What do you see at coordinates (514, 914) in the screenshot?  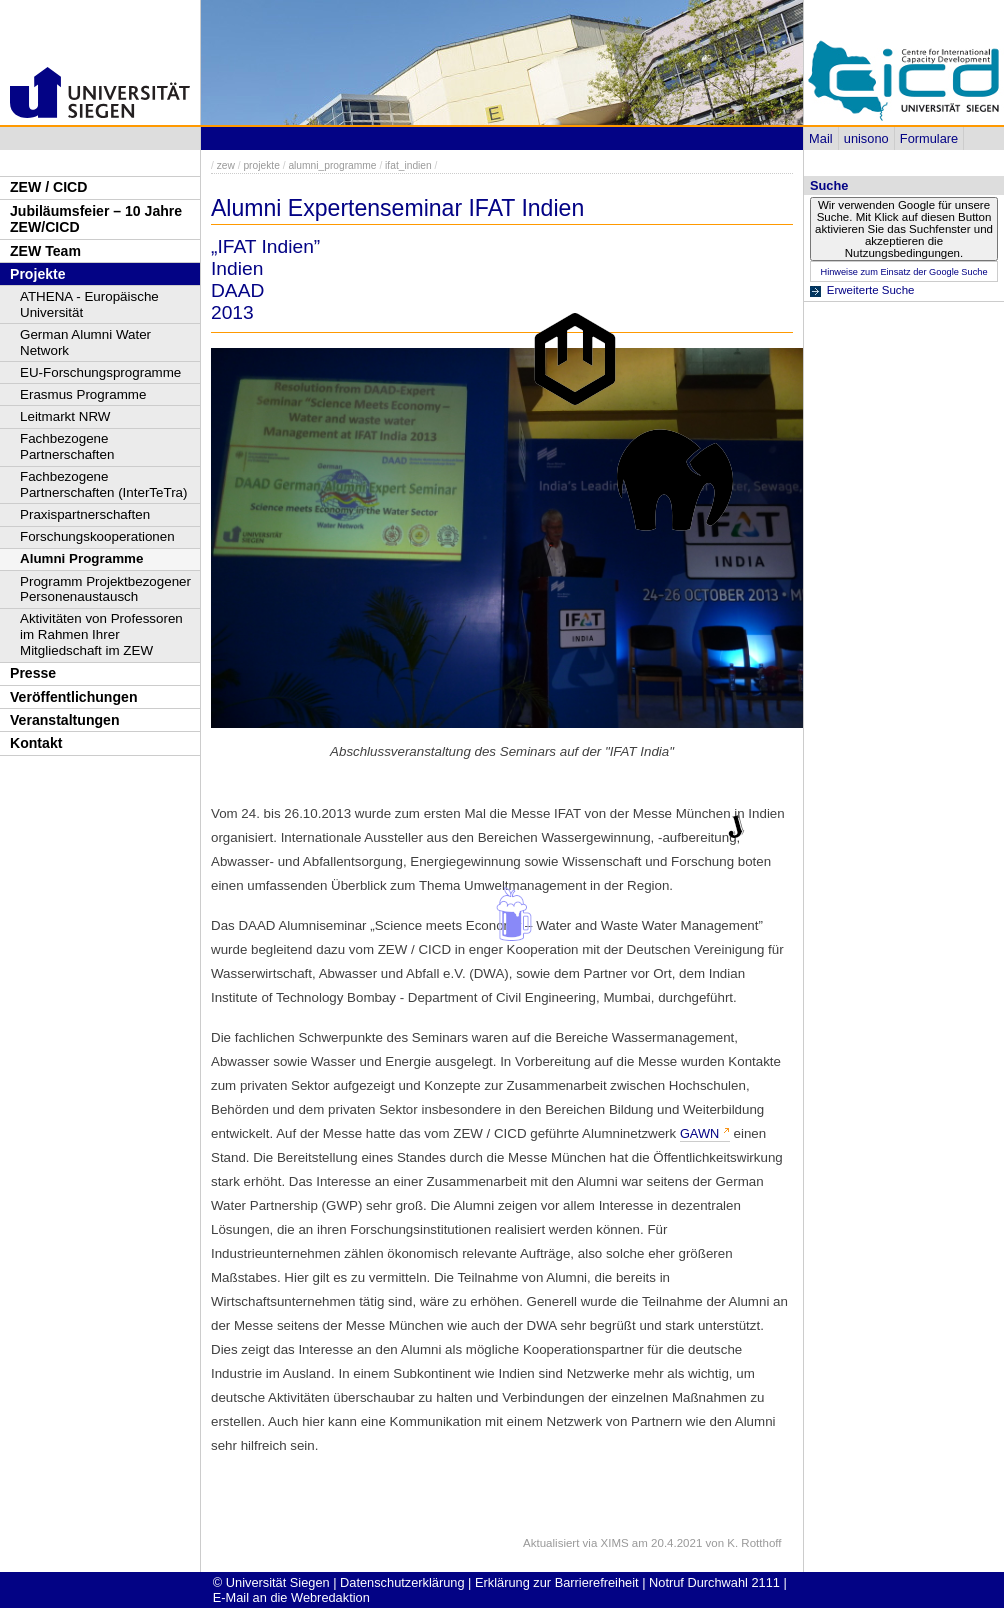 I see `link to homebrew package manager website` at bounding box center [514, 914].